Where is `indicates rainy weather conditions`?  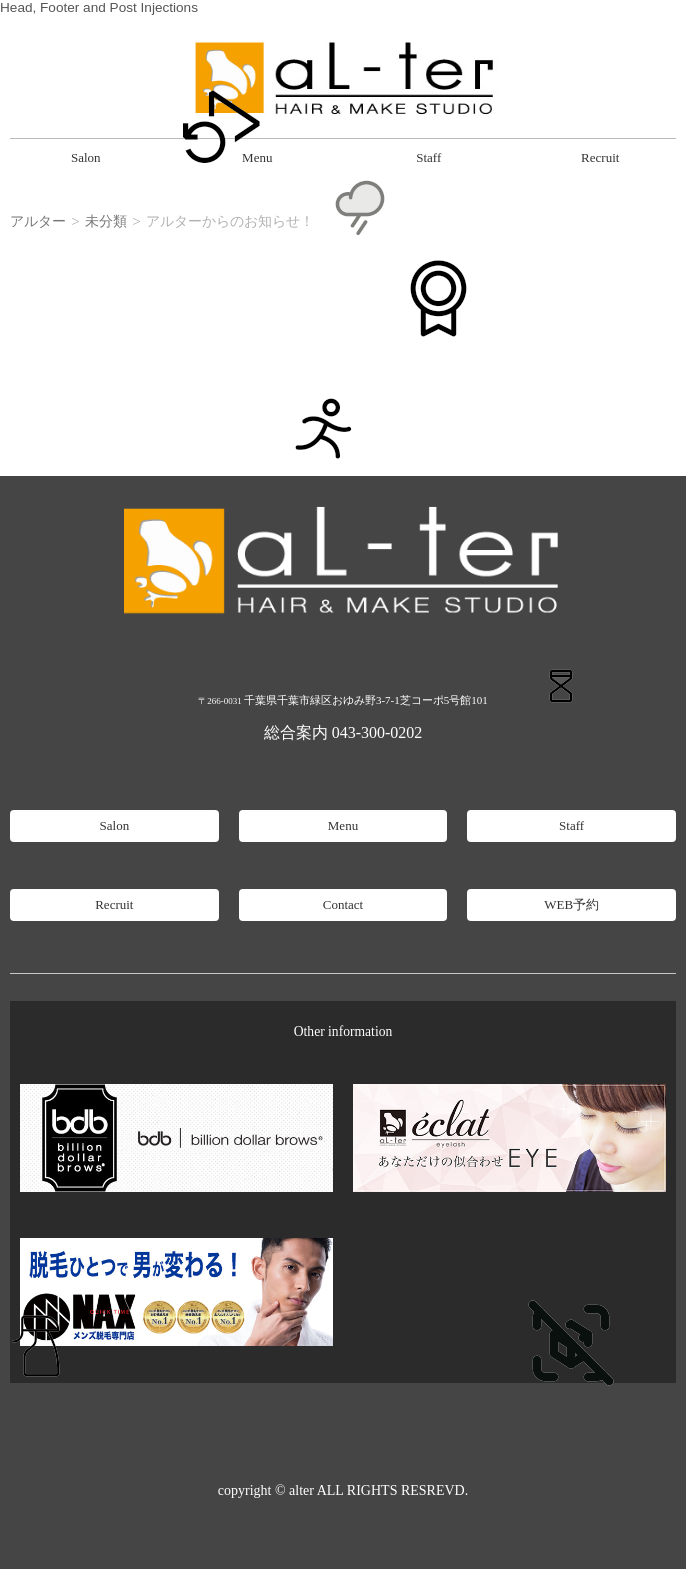 indicates rainy weather conditions is located at coordinates (360, 207).